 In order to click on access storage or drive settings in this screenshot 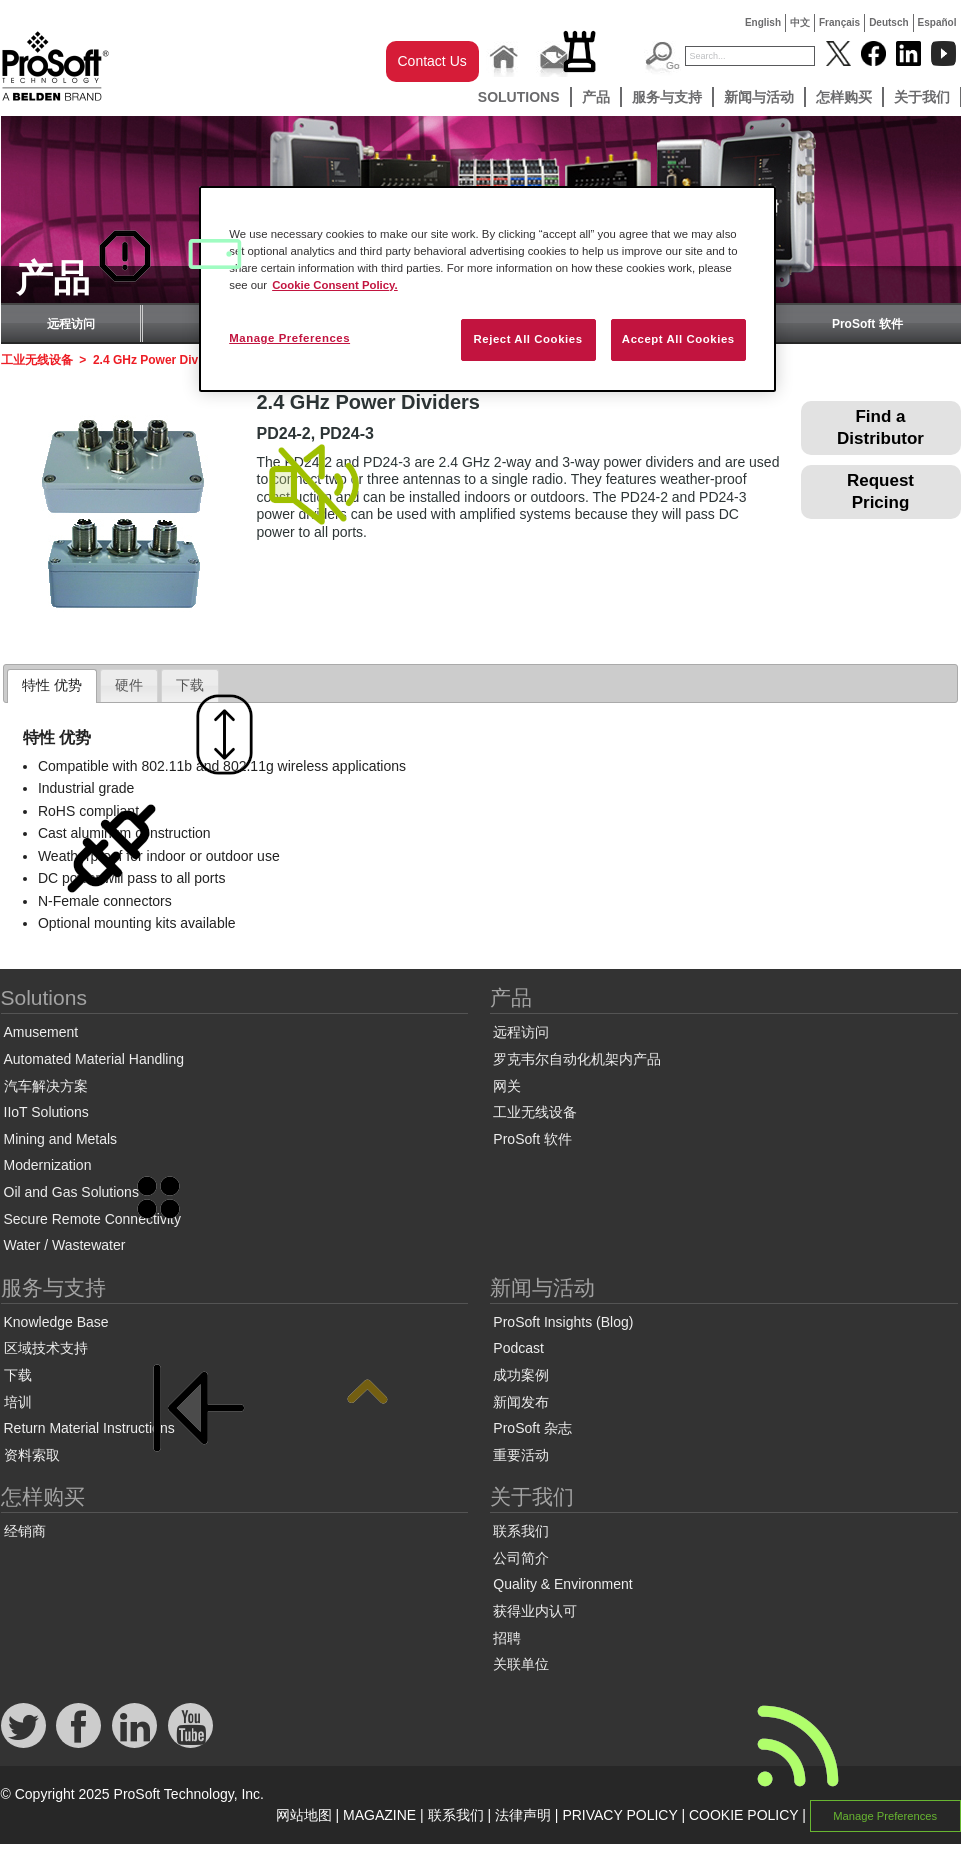, I will do `click(215, 254)`.